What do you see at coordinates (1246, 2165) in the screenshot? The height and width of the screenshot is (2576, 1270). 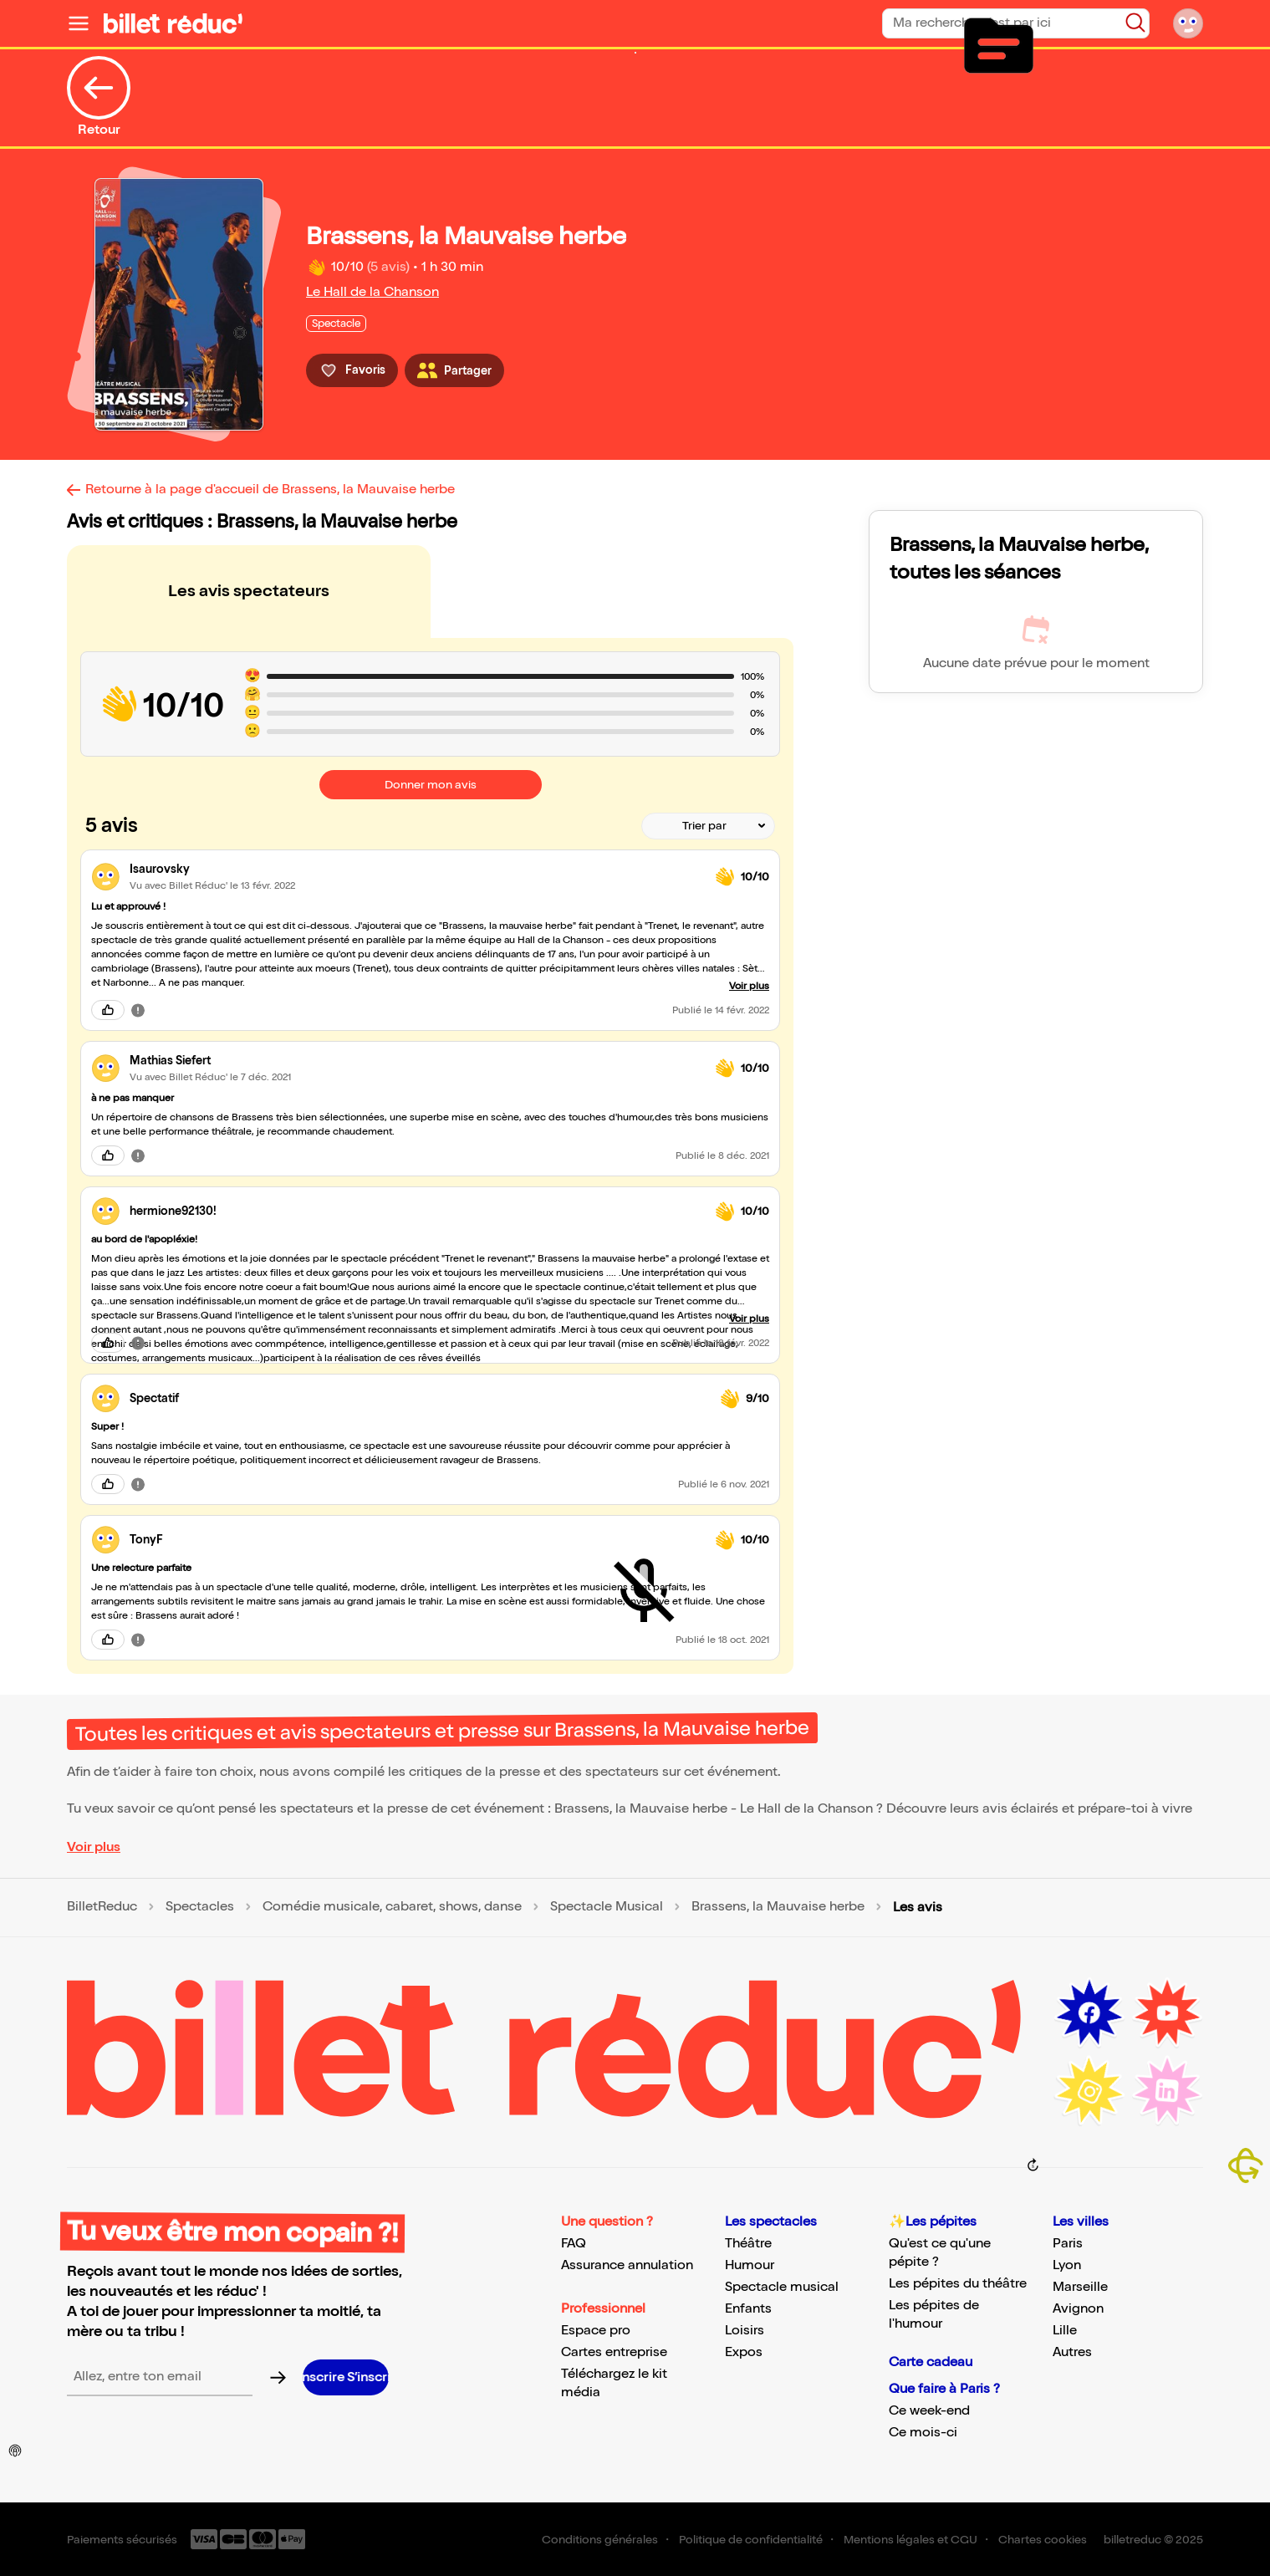 I see `rotate object in 3D space` at bounding box center [1246, 2165].